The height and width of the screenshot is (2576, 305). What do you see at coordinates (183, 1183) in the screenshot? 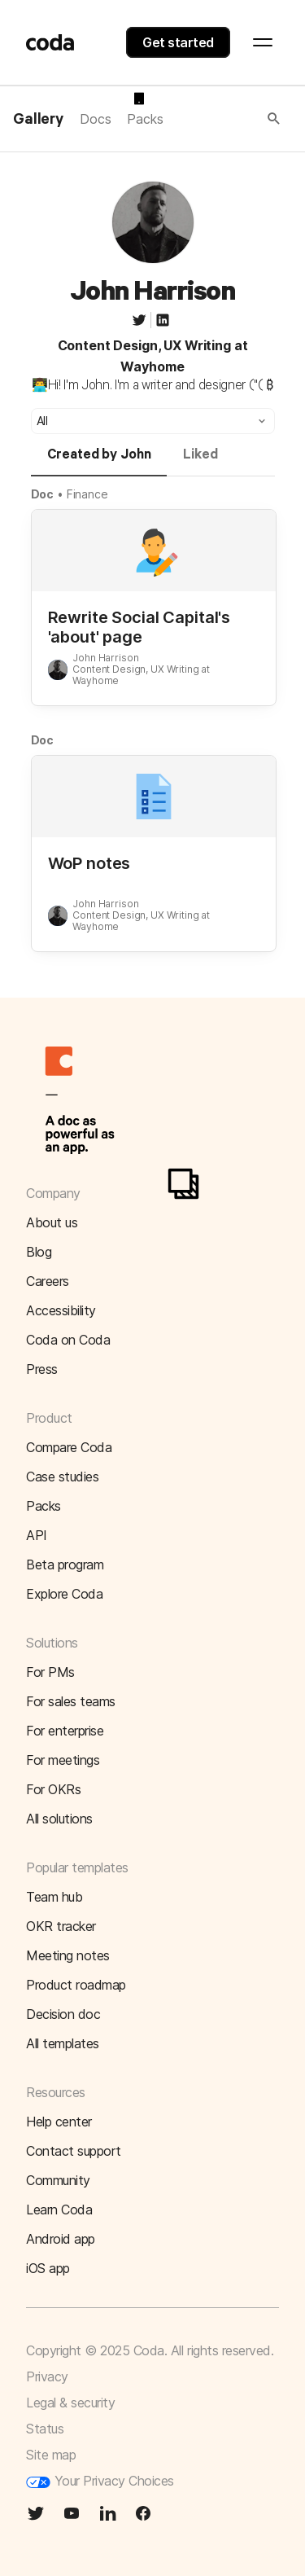
I see `apply shadow effect to selected element` at bounding box center [183, 1183].